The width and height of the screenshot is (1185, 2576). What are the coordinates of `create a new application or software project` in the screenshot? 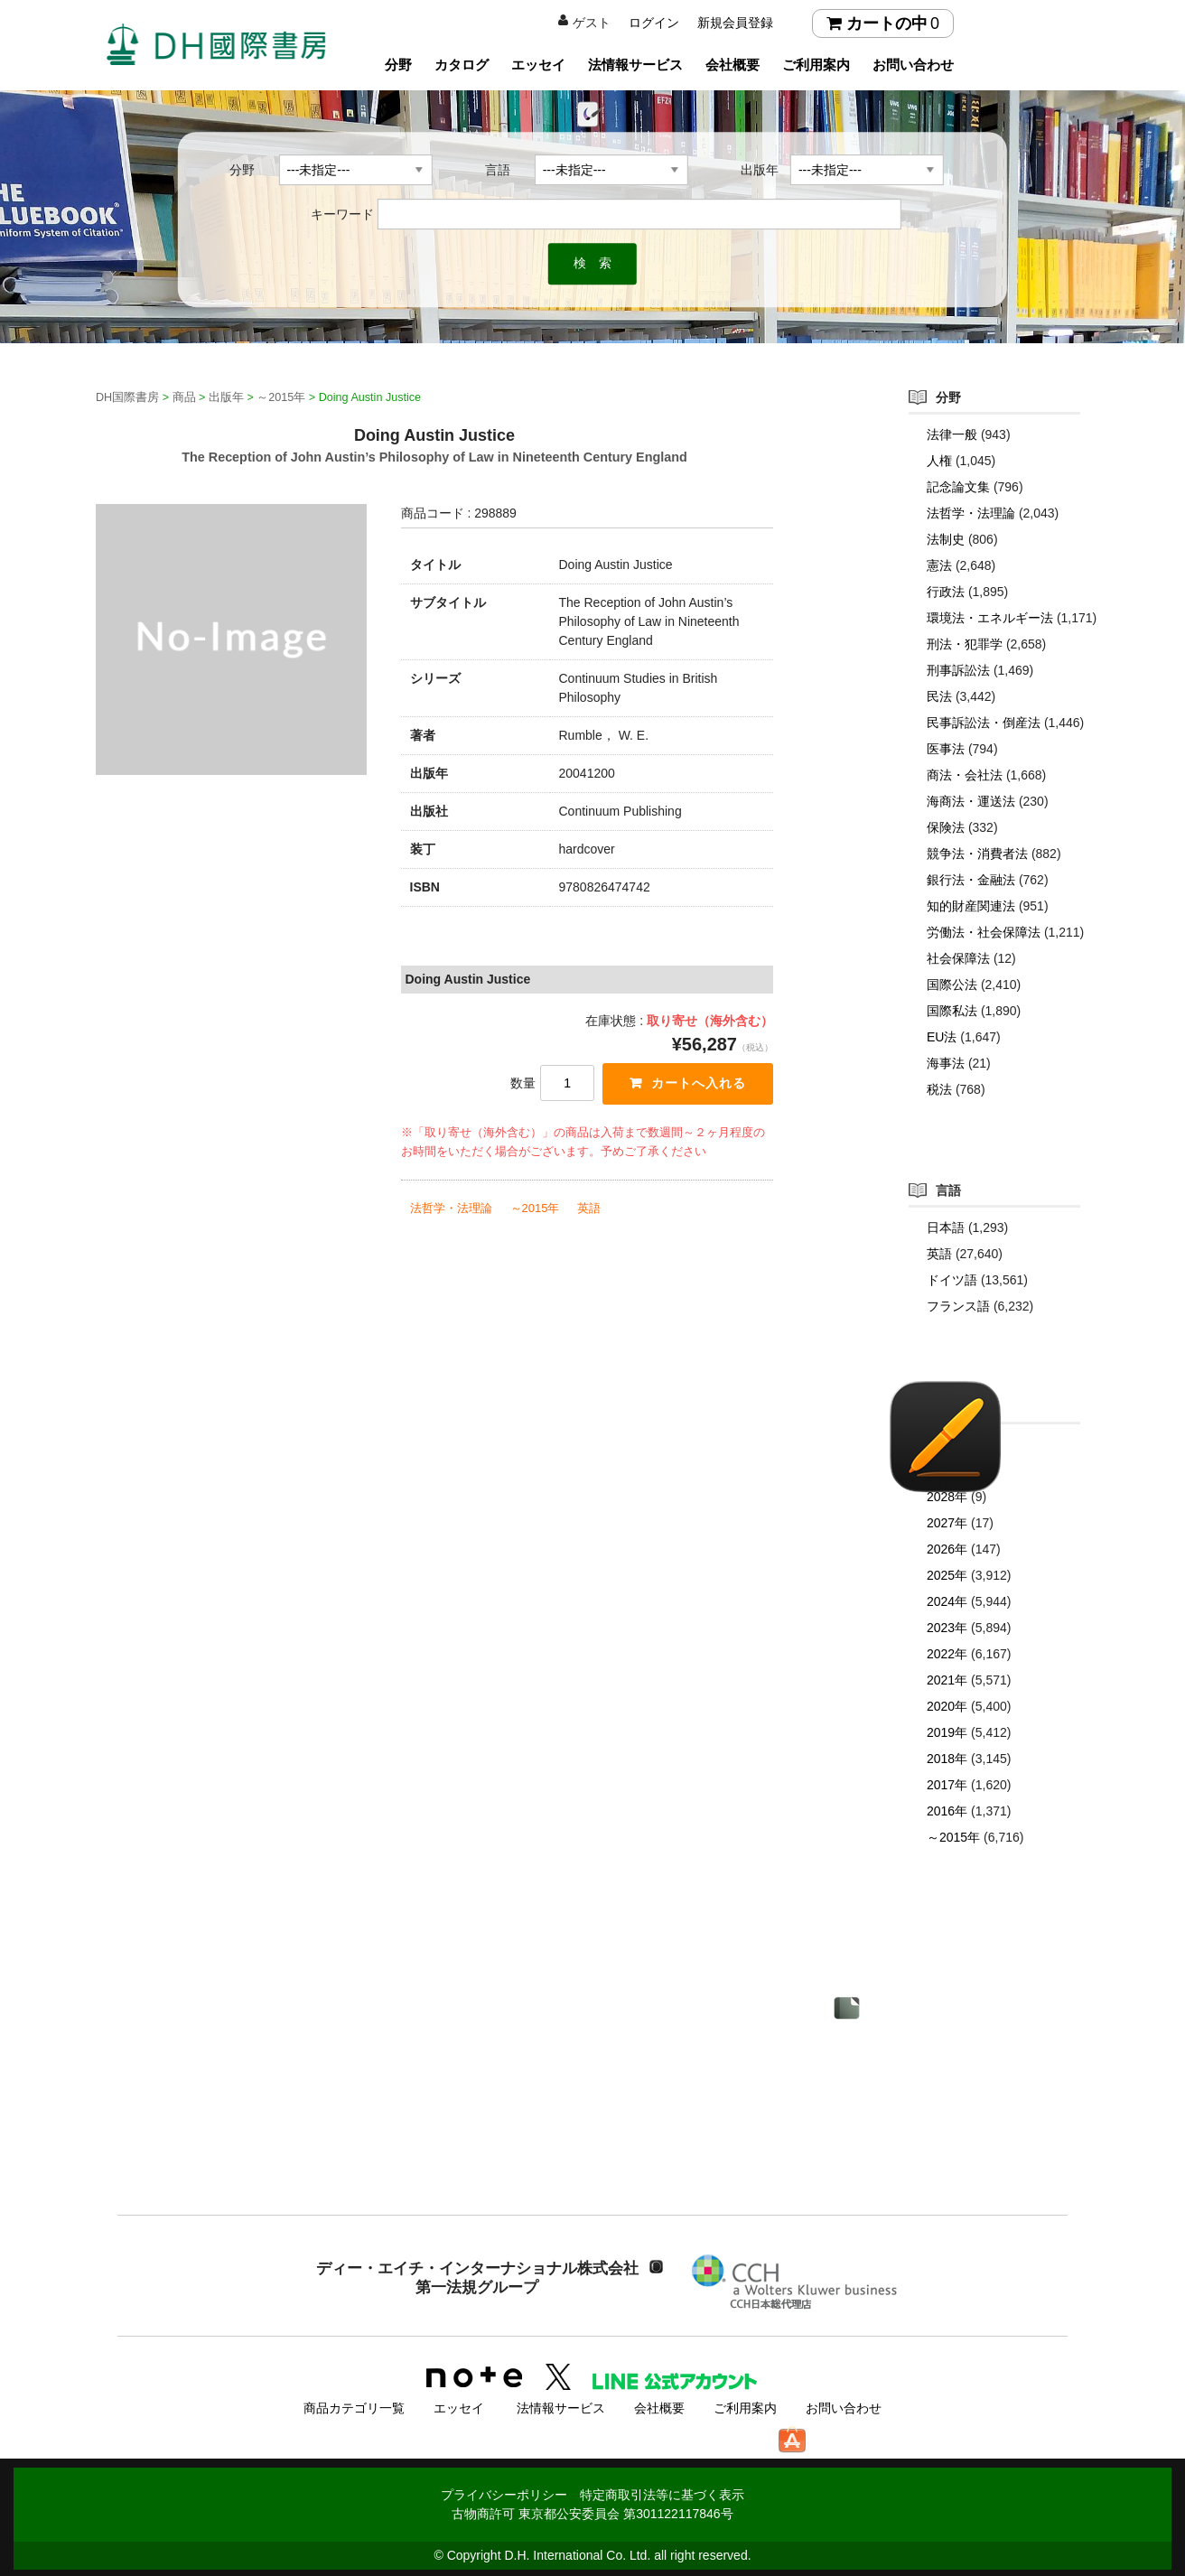 It's located at (589, 114).